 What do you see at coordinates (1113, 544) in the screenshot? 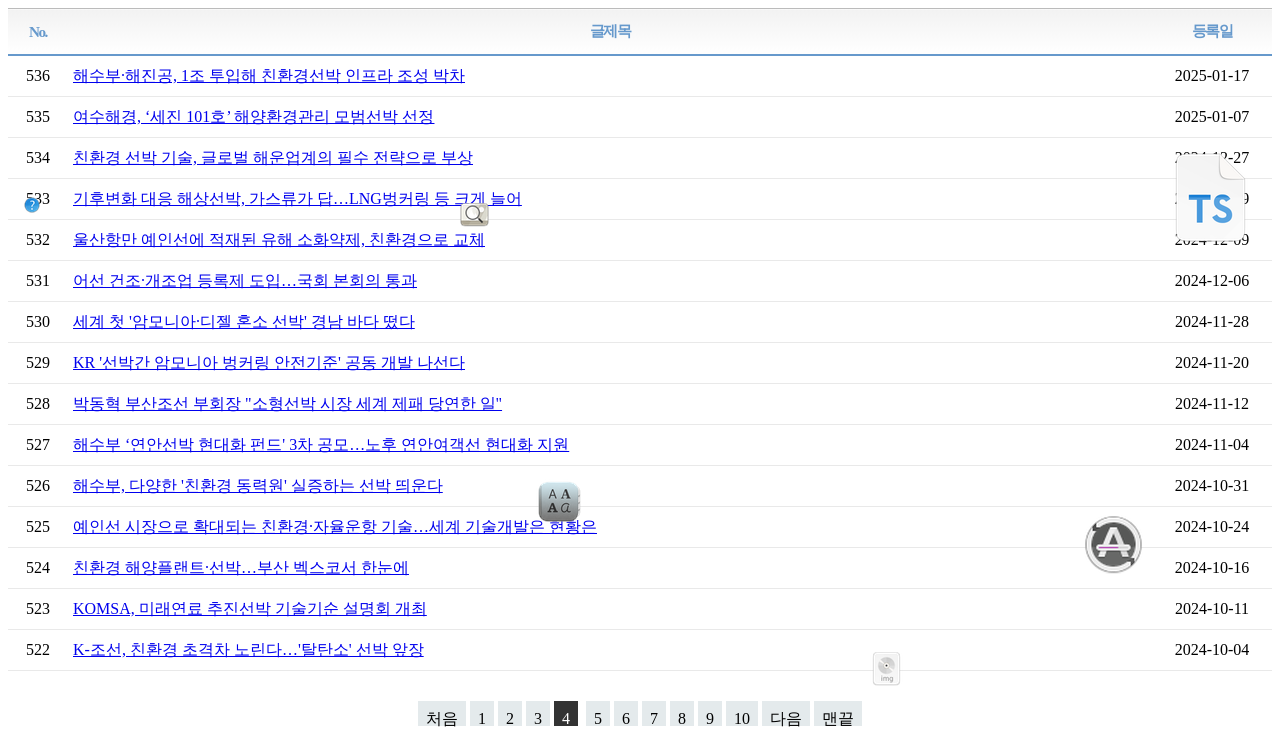
I see `open the software updater application` at bounding box center [1113, 544].